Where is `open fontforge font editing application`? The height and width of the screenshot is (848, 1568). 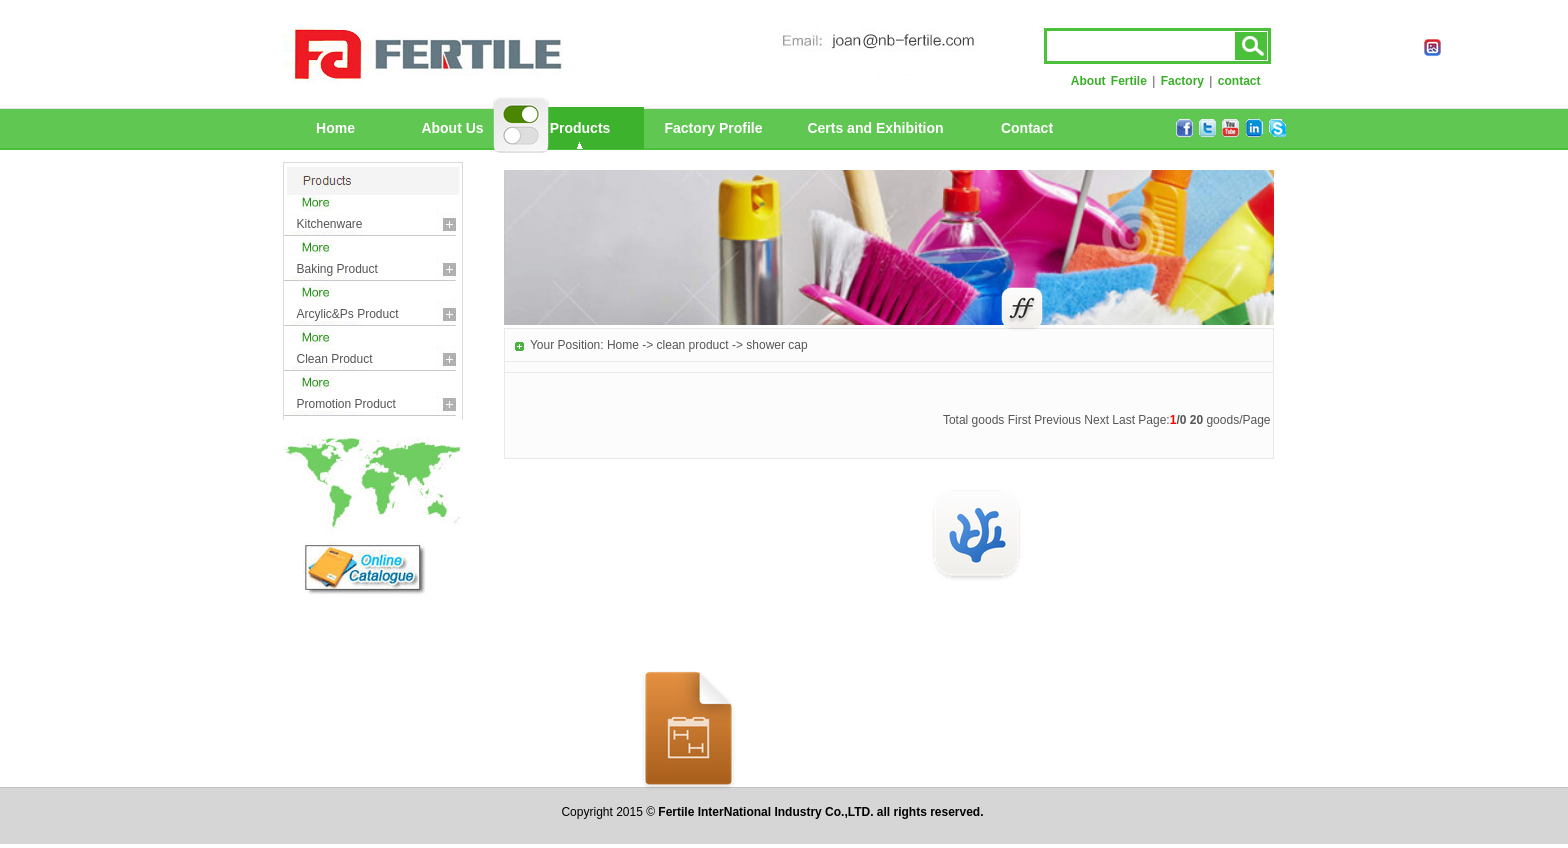 open fontforge font editing application is located at coordinates (1022, 308).